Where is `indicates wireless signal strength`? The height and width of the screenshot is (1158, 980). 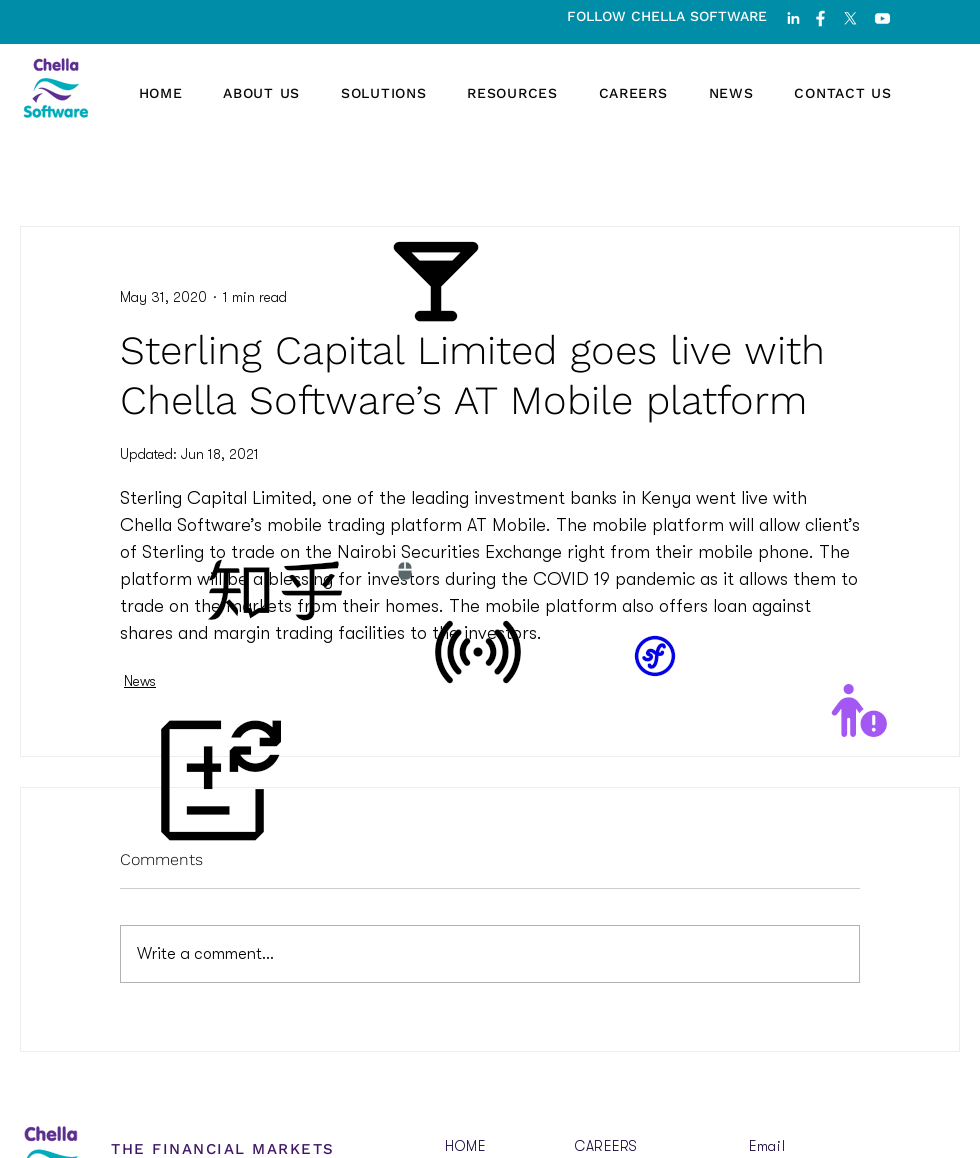
indicates wireless signal strength is located at coordinates (478, 652).